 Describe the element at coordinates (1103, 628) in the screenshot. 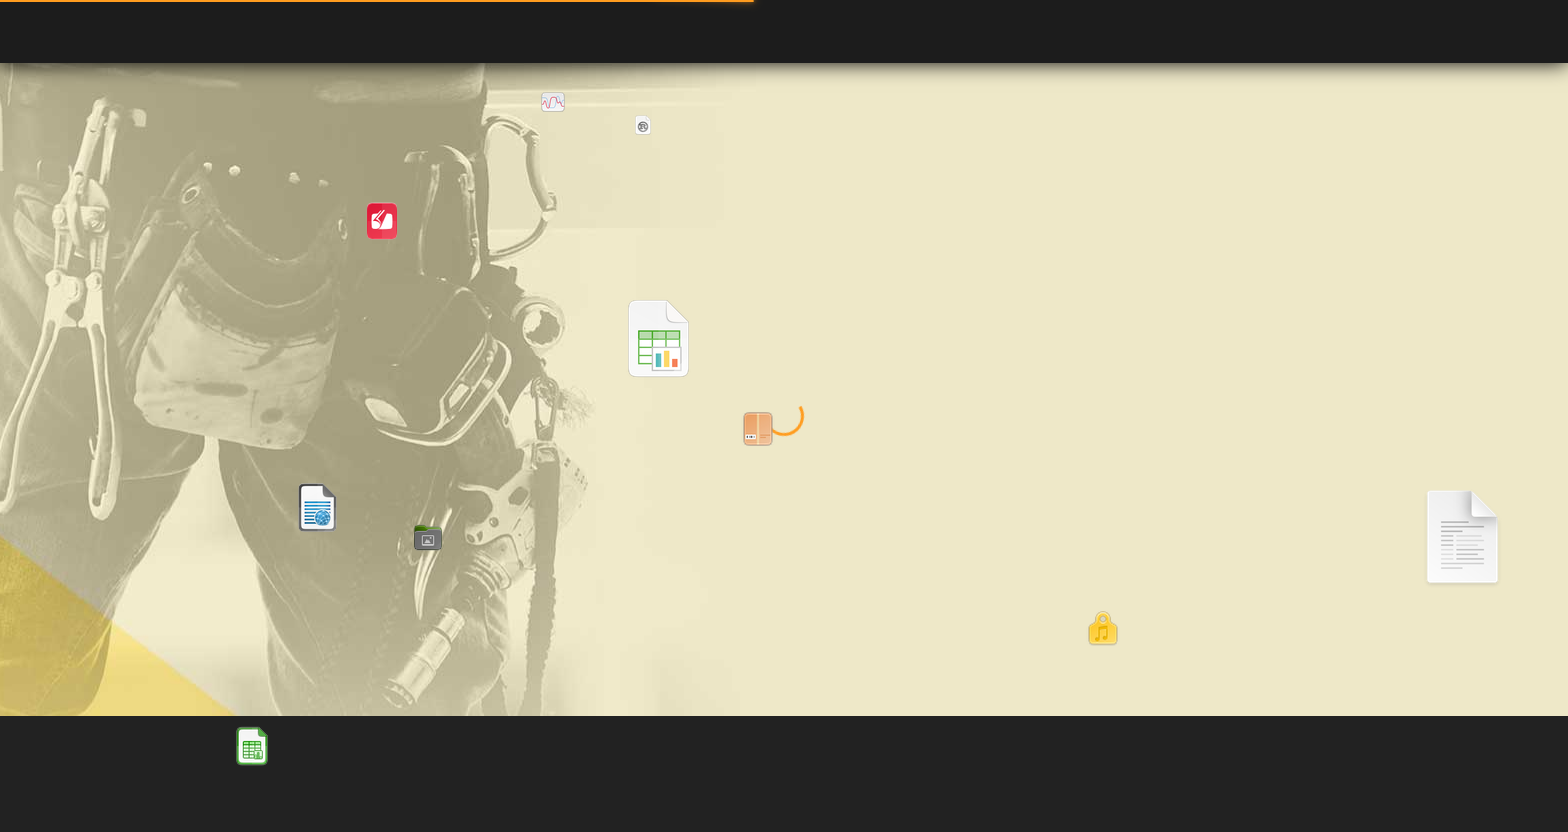

I see `open EarTag music tagging application` at that location.